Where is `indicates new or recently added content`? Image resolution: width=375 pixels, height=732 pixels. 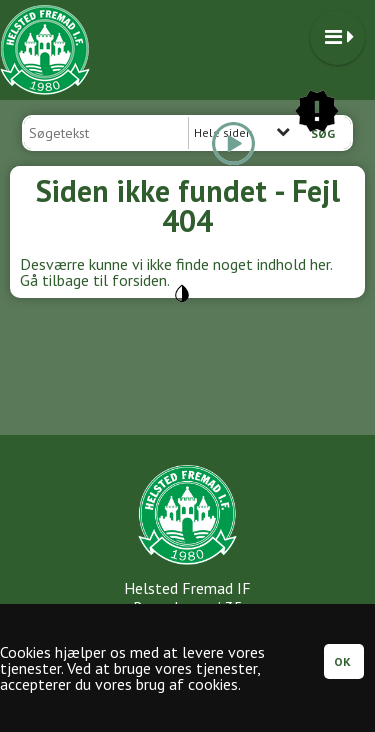
indicates new or recently added content is located at coordinates (317, 111).